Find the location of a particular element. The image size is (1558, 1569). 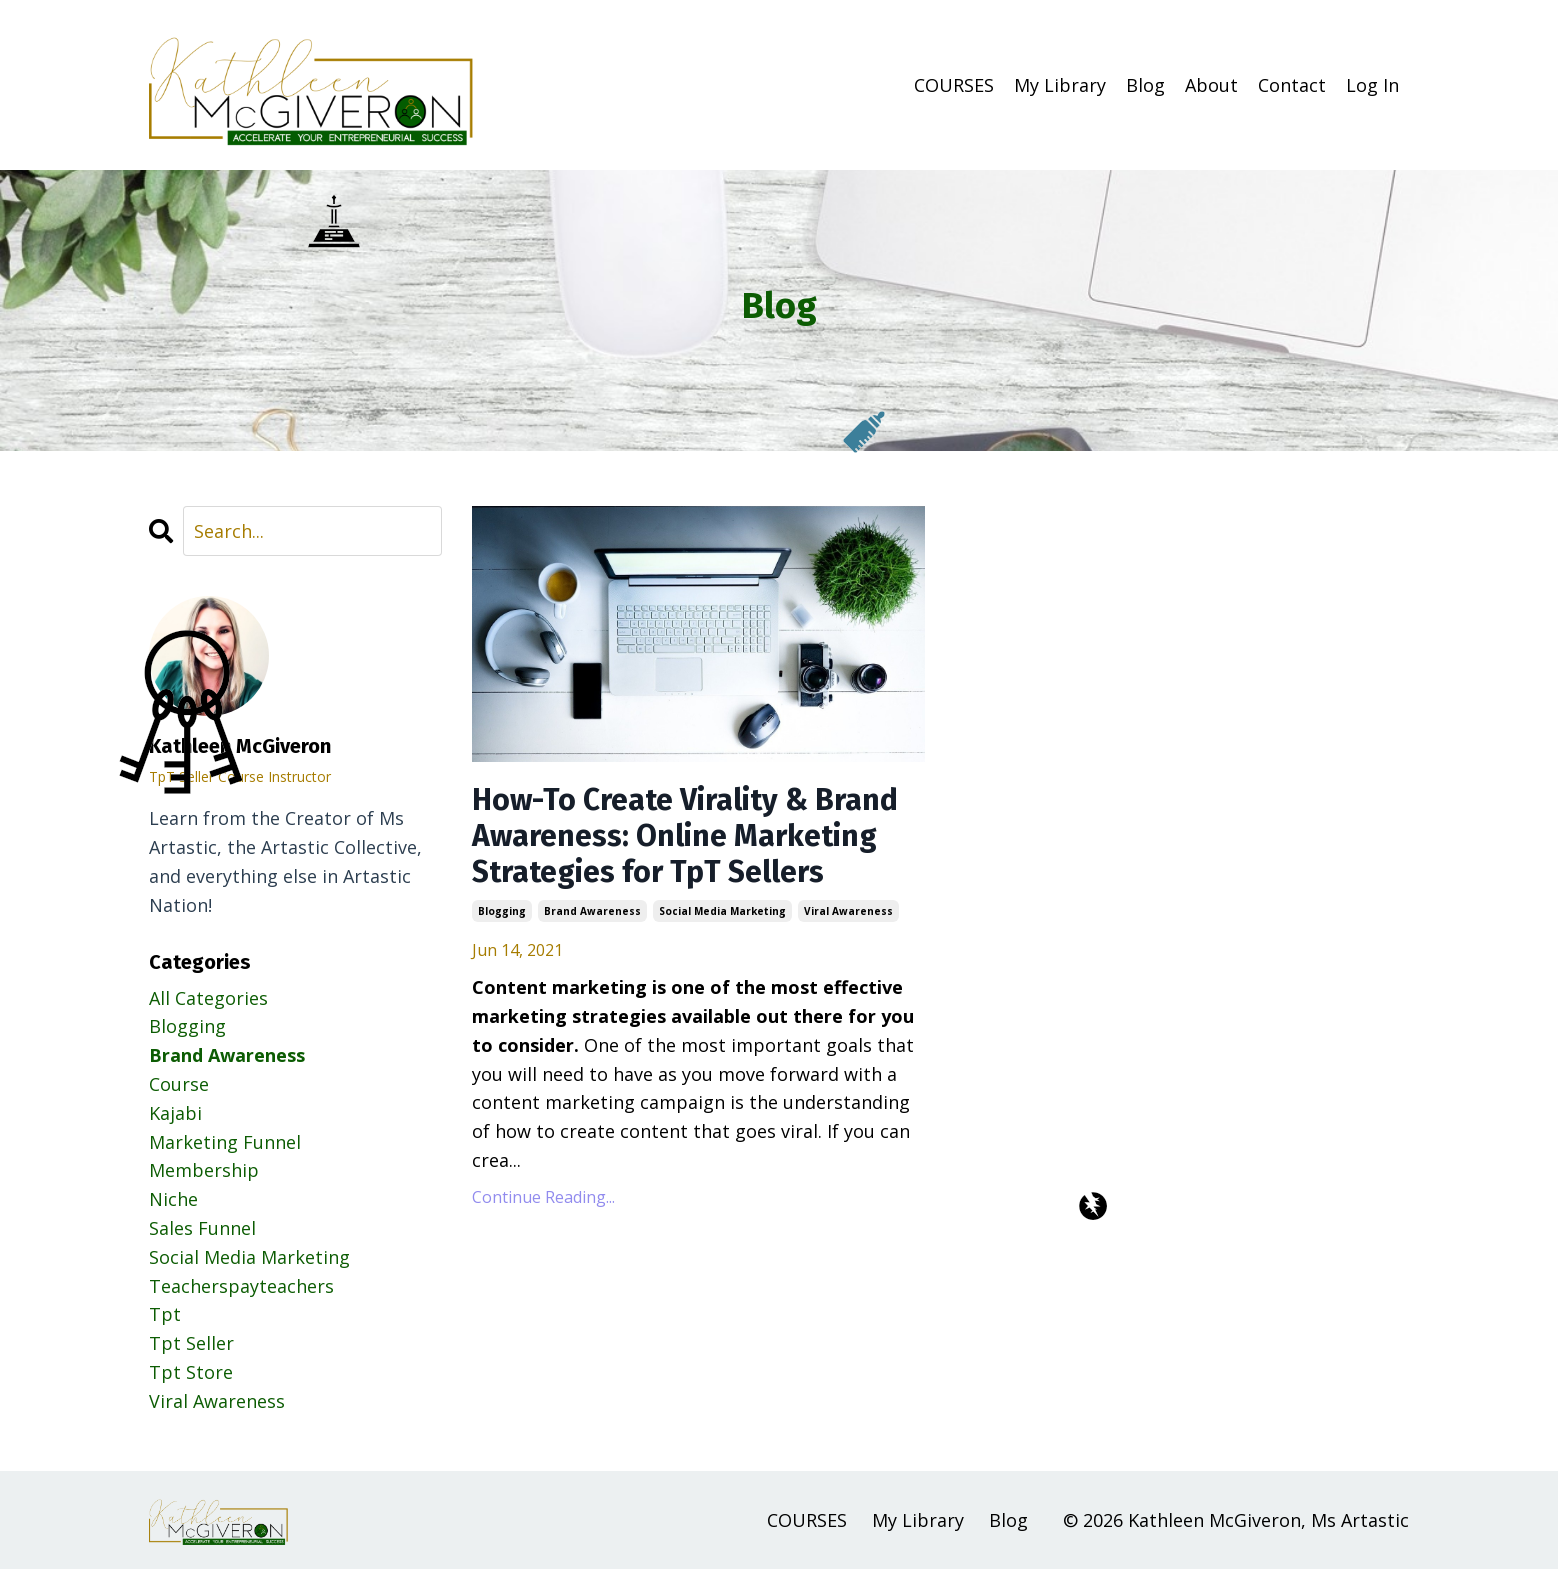

access the altar or shrine menu is located at coordinates (334, 221).